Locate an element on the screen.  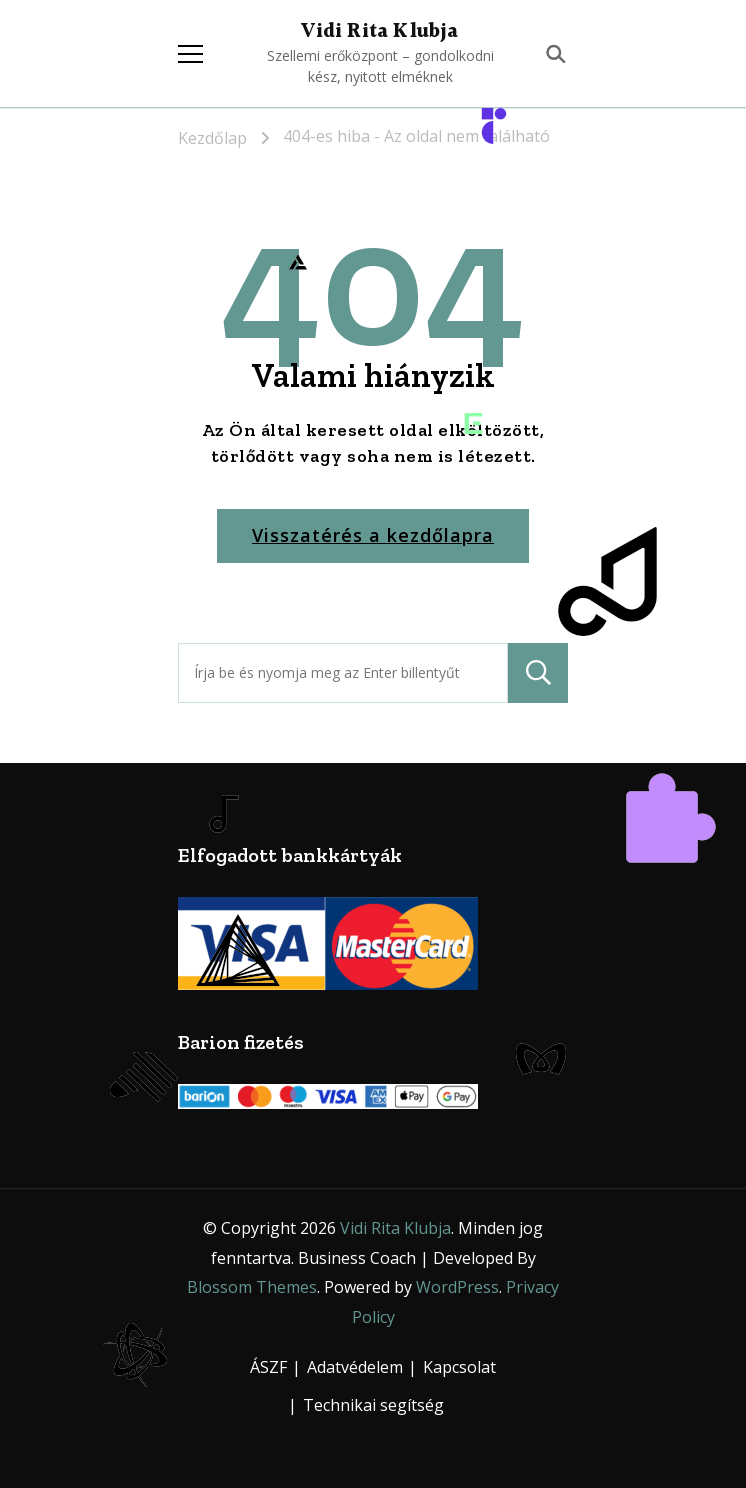
open KNIME analytics platform is located at coordinates (238, 950).